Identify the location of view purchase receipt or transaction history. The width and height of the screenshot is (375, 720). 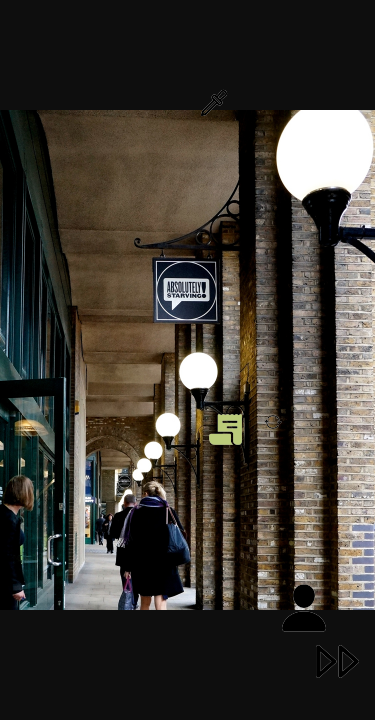
(225, 429).